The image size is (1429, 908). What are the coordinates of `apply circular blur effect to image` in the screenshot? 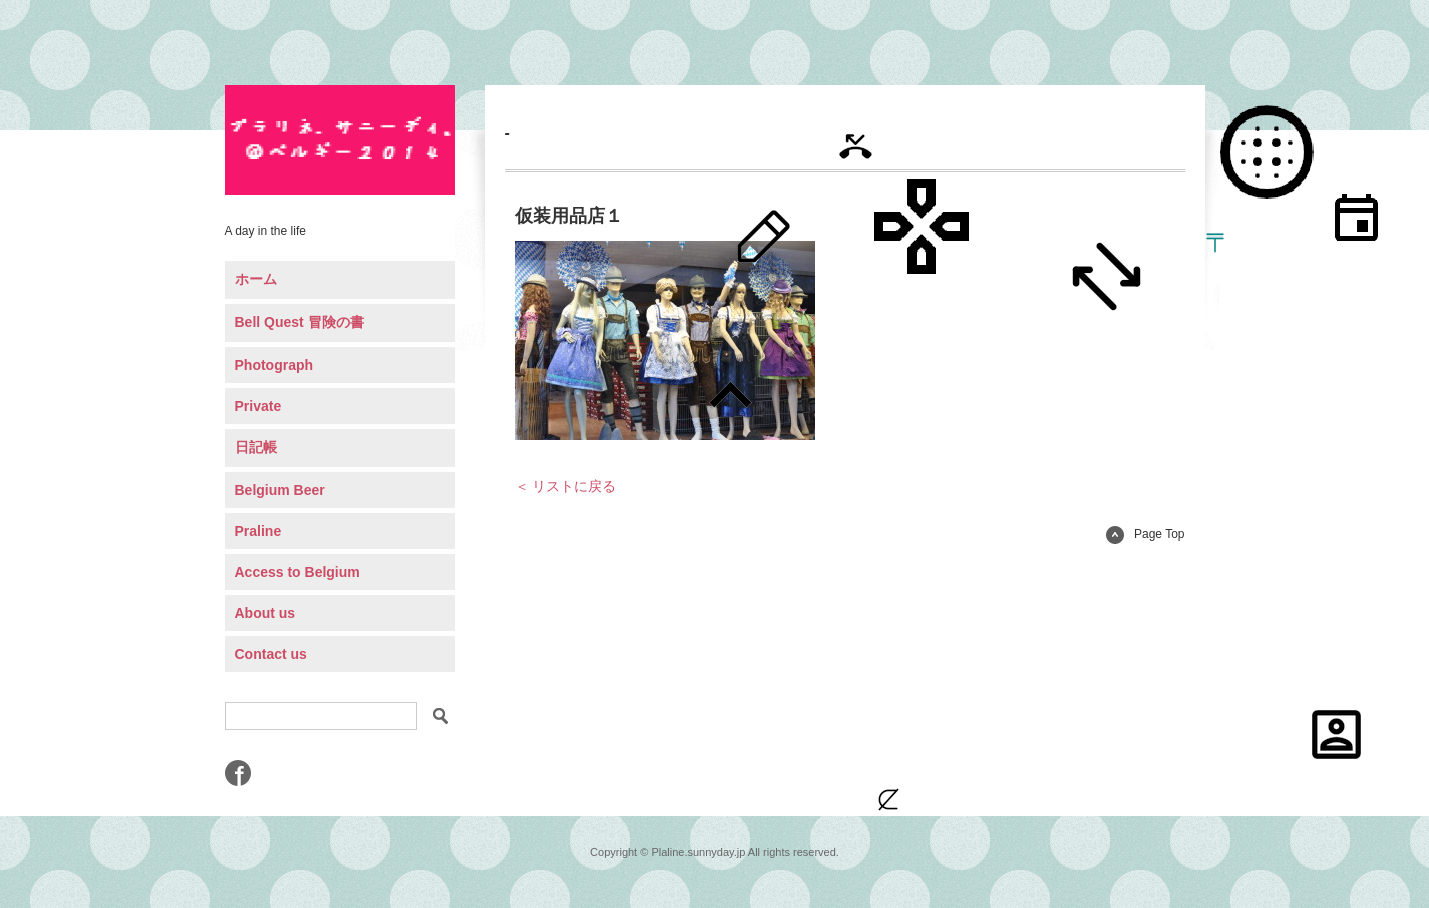 It's located at (1267, 152).